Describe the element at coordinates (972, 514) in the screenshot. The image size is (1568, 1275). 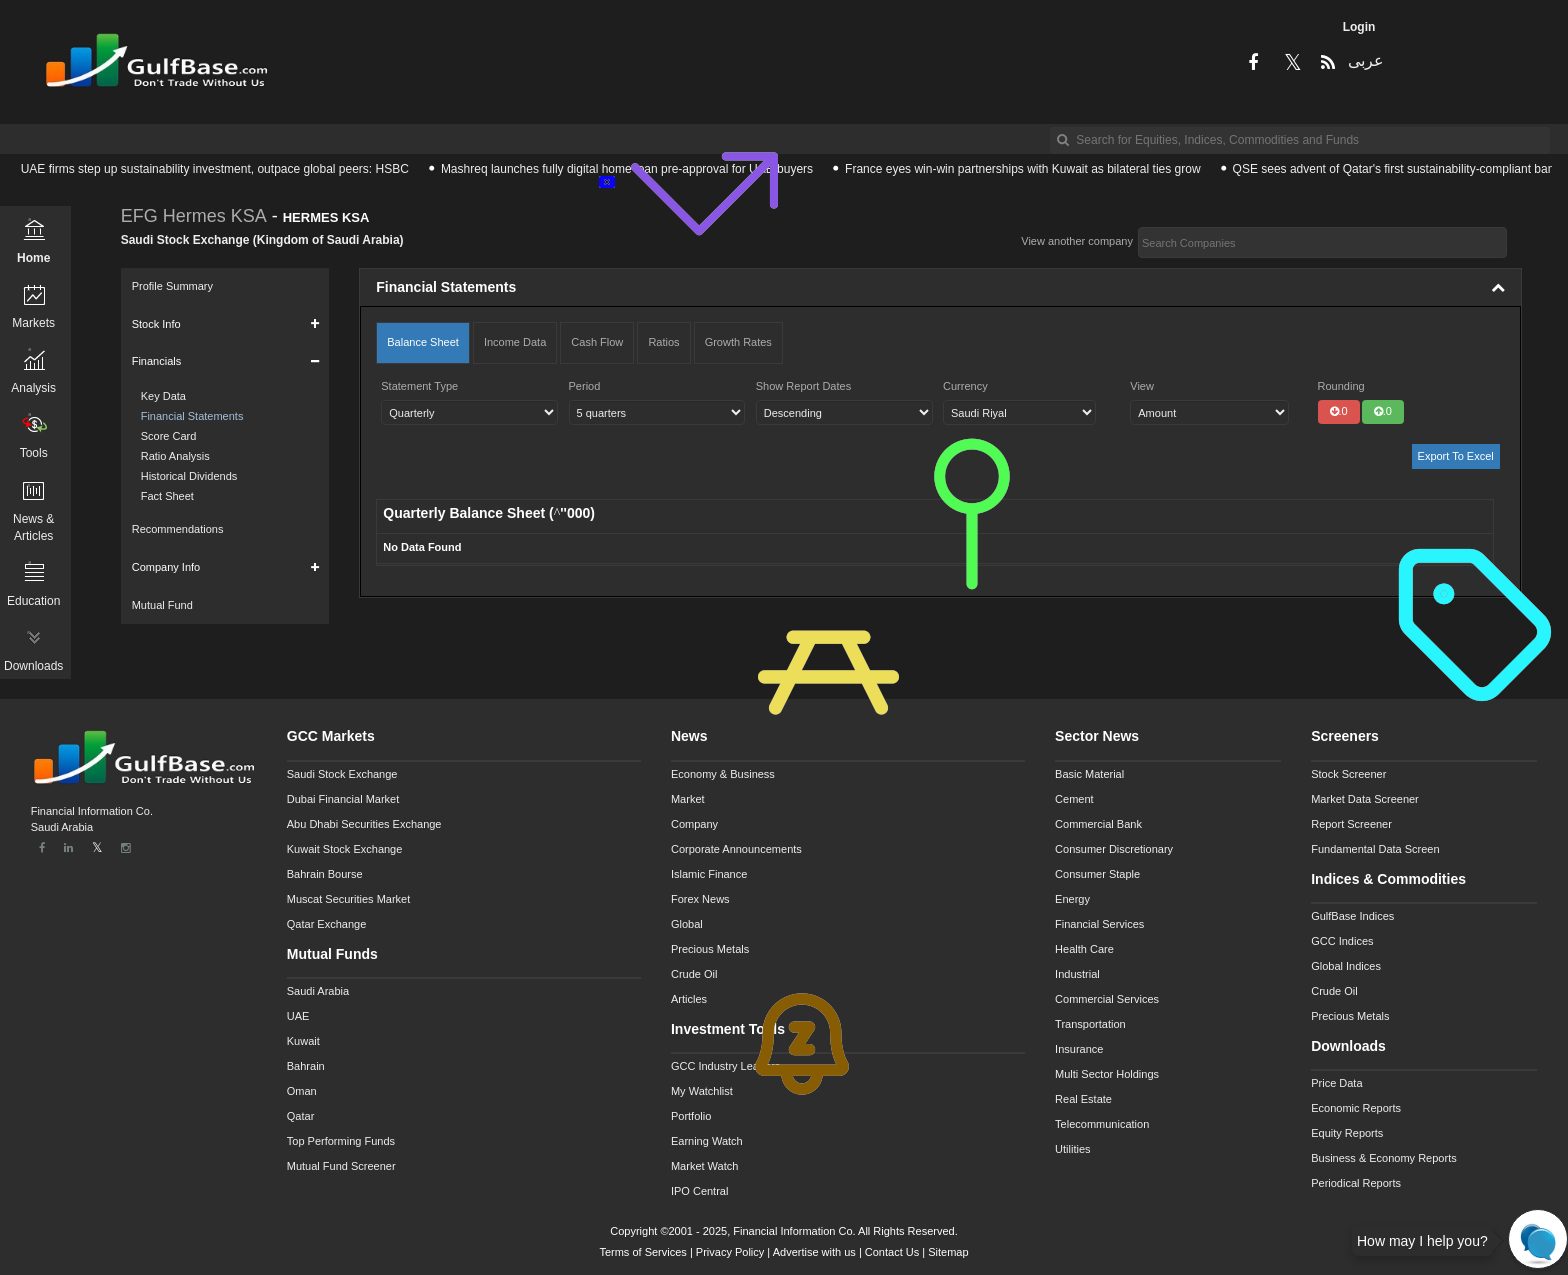
I see `mark a location on the map` at that location.